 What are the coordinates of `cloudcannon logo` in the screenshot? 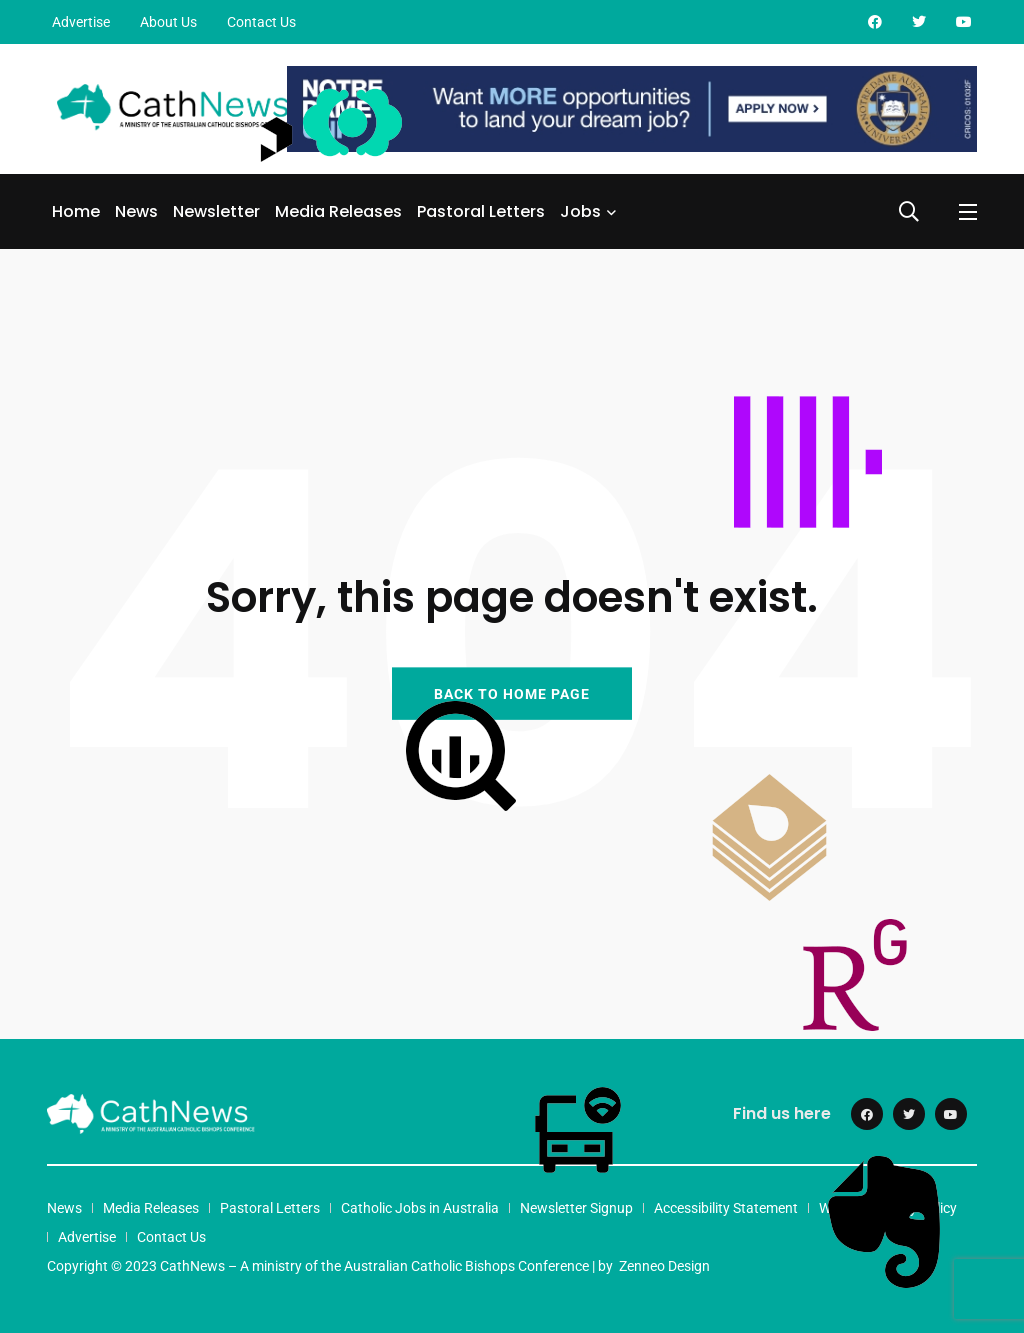 It's located at (352, 122).